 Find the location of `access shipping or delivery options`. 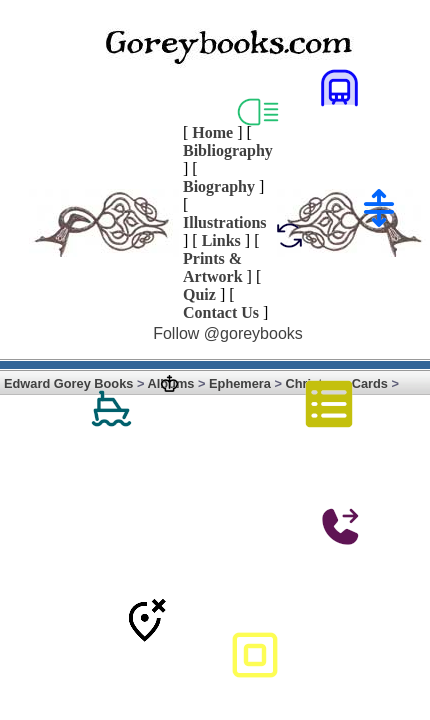

access shipping or delivery options is located at coordinates (111, 408).